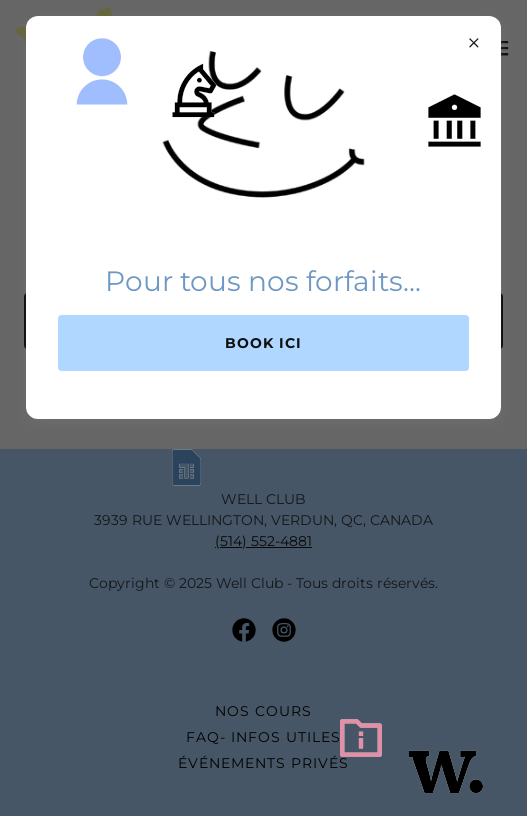 The height and width of the screenshot is (816, 527). Describe the element at coordinates (361, 738) in the screenshot. I see `view folder details or properties` at that location.